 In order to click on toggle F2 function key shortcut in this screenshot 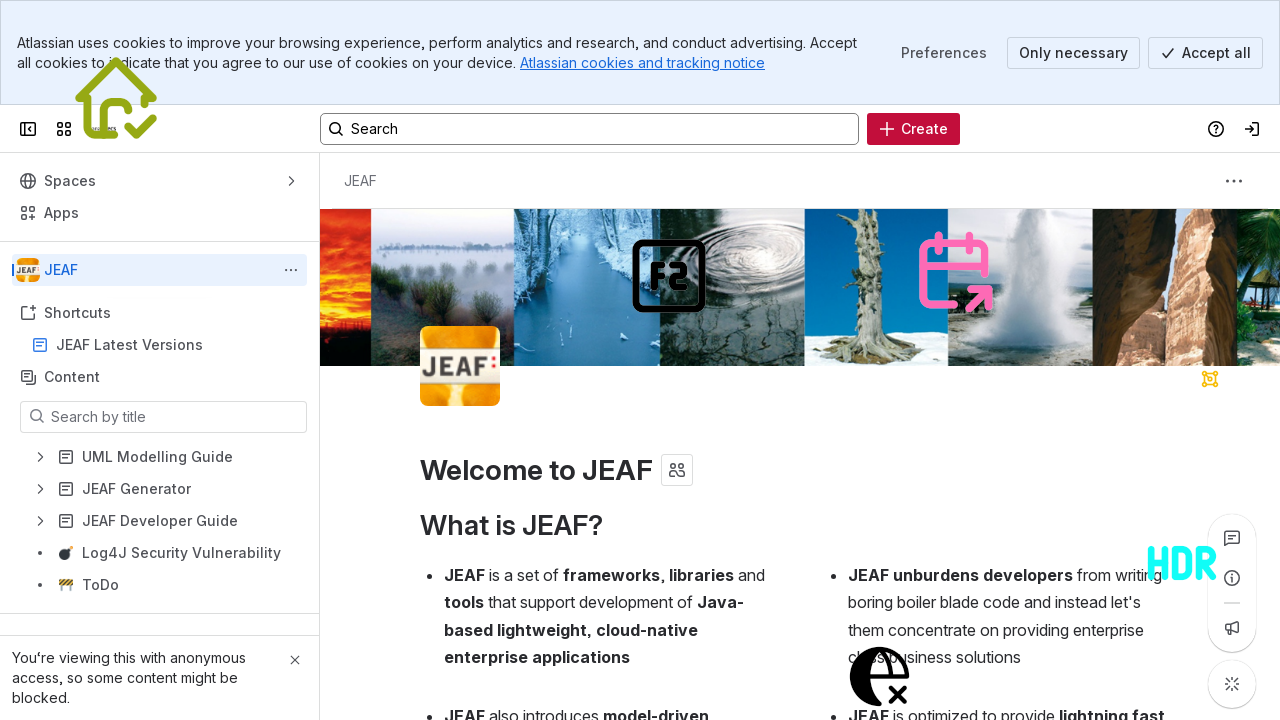, I will do `click(669, 276)`.